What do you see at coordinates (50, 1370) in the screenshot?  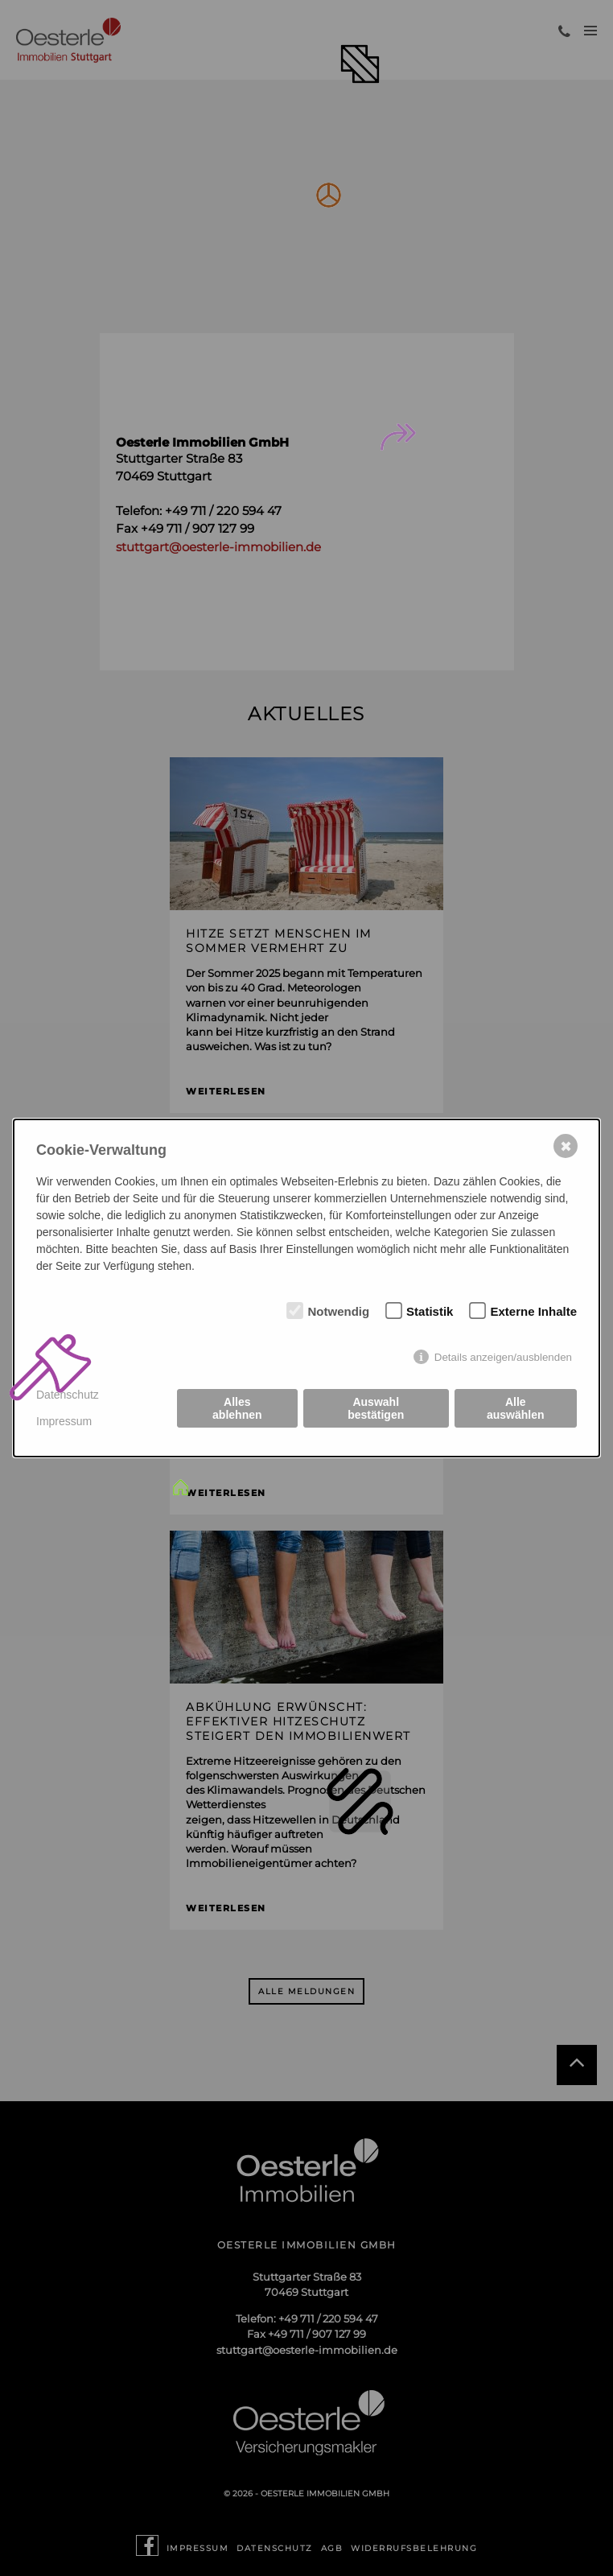 I see `access crafting or woodcutting tools` at bounding box center [50, 1370].